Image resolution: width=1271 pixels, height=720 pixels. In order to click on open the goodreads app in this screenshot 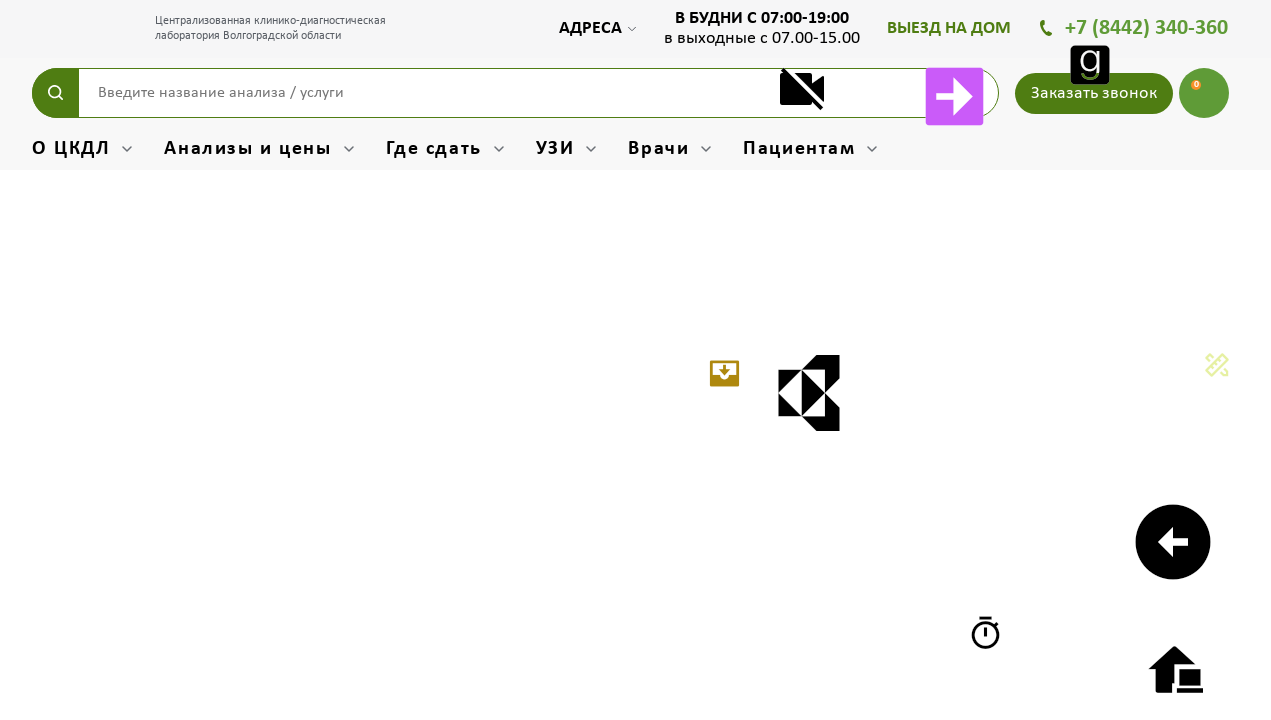, I will do `click(1090, 65)`.